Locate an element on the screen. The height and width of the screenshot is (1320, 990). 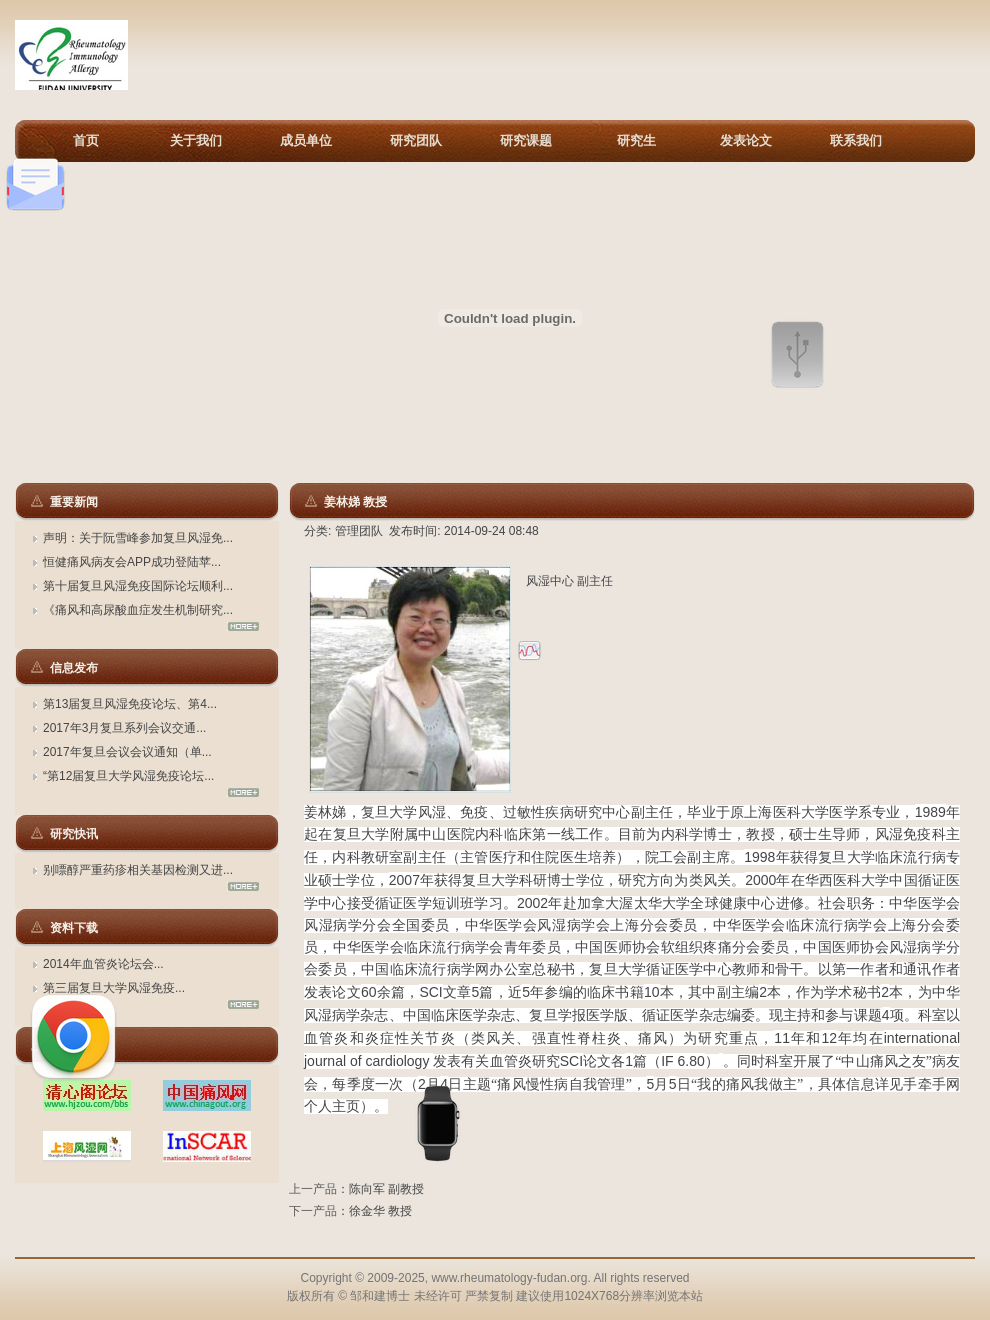
access connected USB hard drive is located at coordinates (797, 354).